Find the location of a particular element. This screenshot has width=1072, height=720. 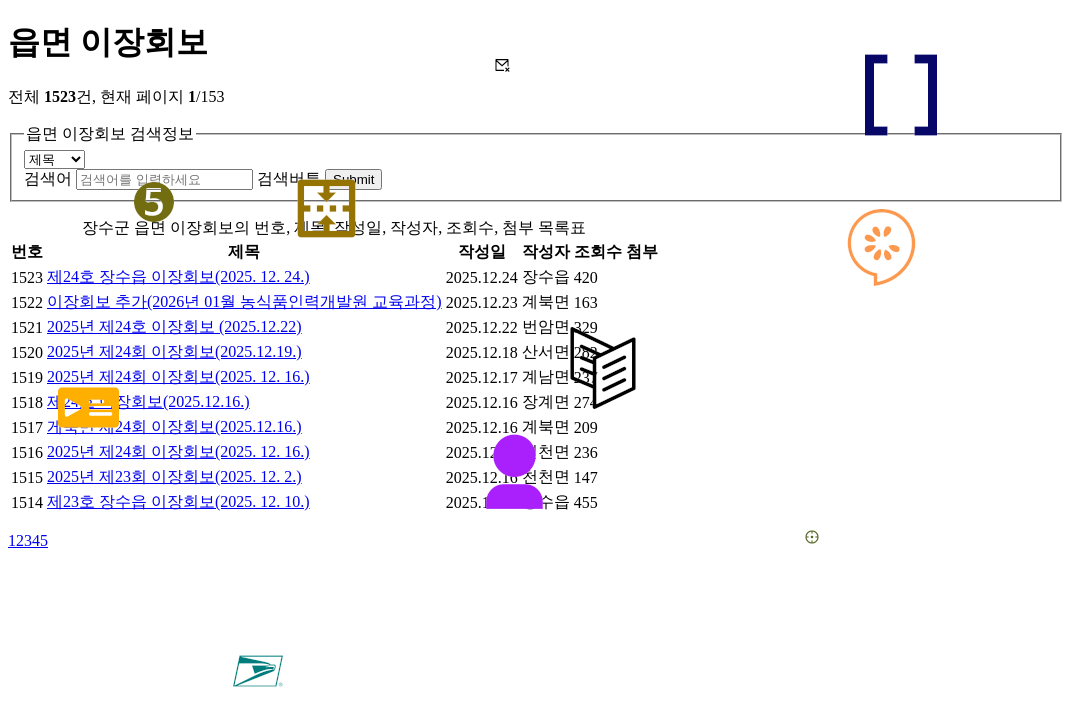

merge cells vertically in a table or spreadsheet is located at coordinates (326, 208).